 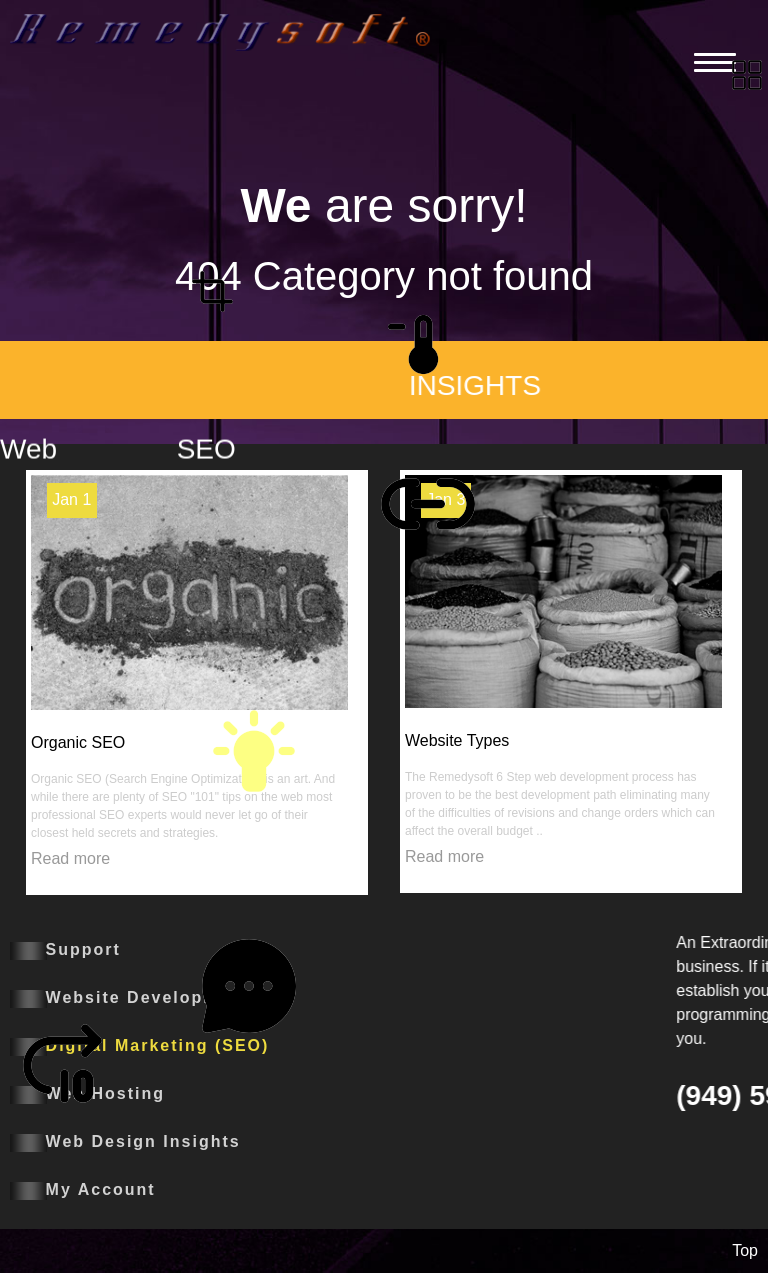 I want to click on decrease temperature setting, so click(x=417, y=344).